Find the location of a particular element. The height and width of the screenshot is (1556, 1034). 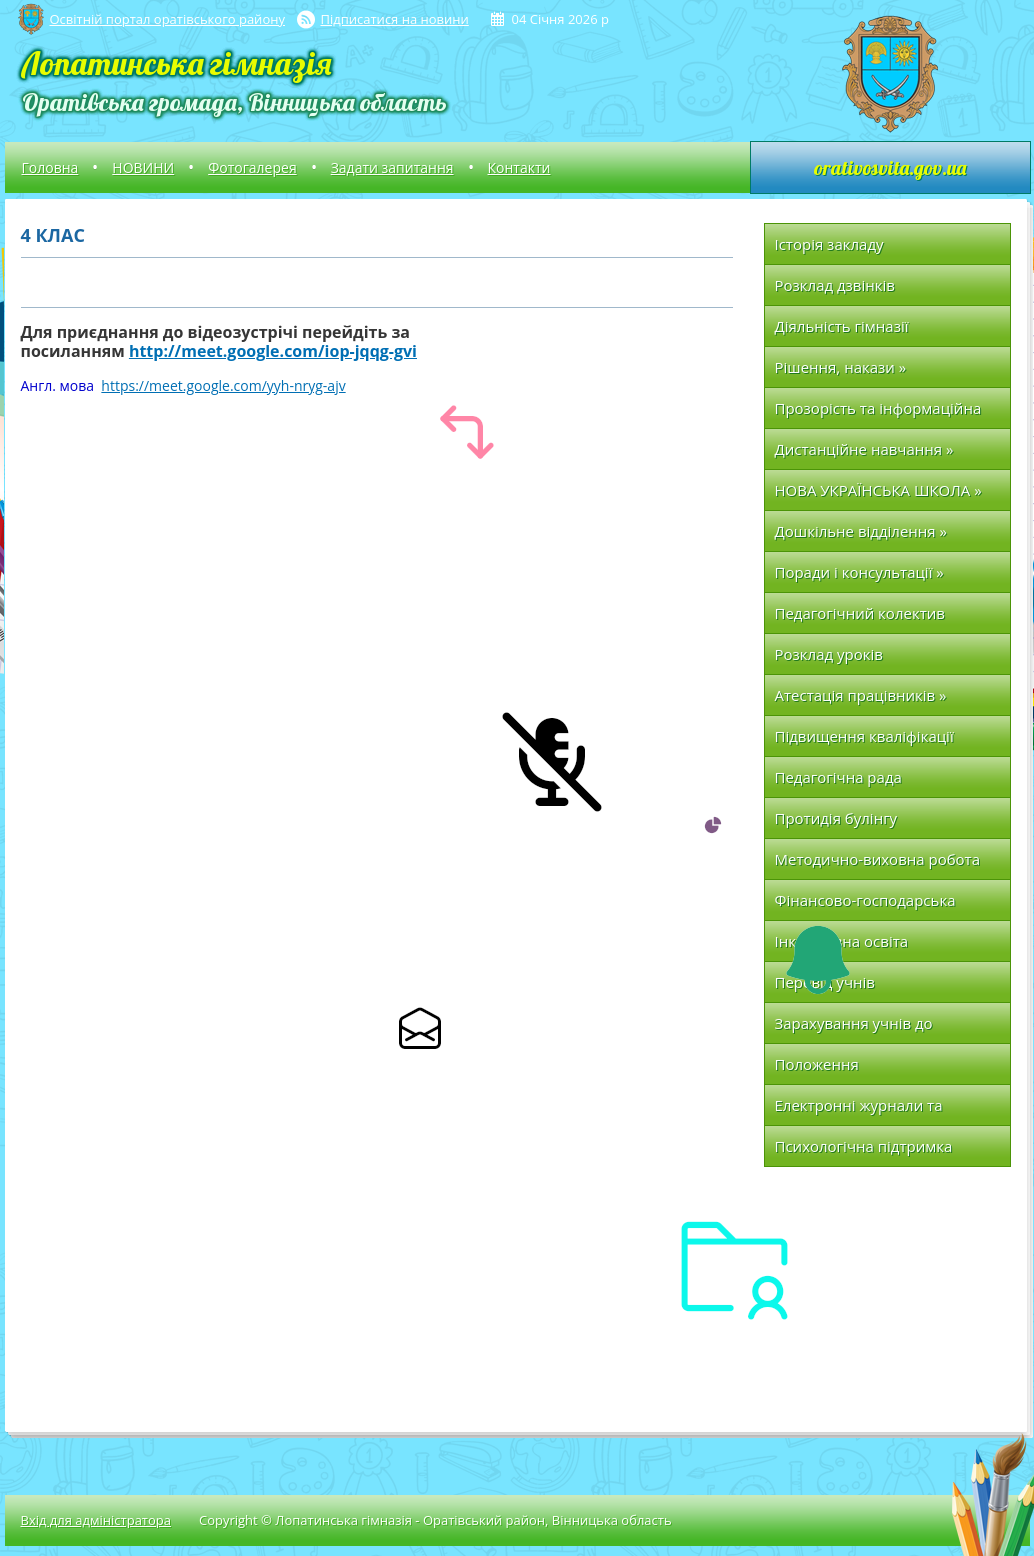

move or resize element diagonally to bottom-left is located at coordinates (467, 432).